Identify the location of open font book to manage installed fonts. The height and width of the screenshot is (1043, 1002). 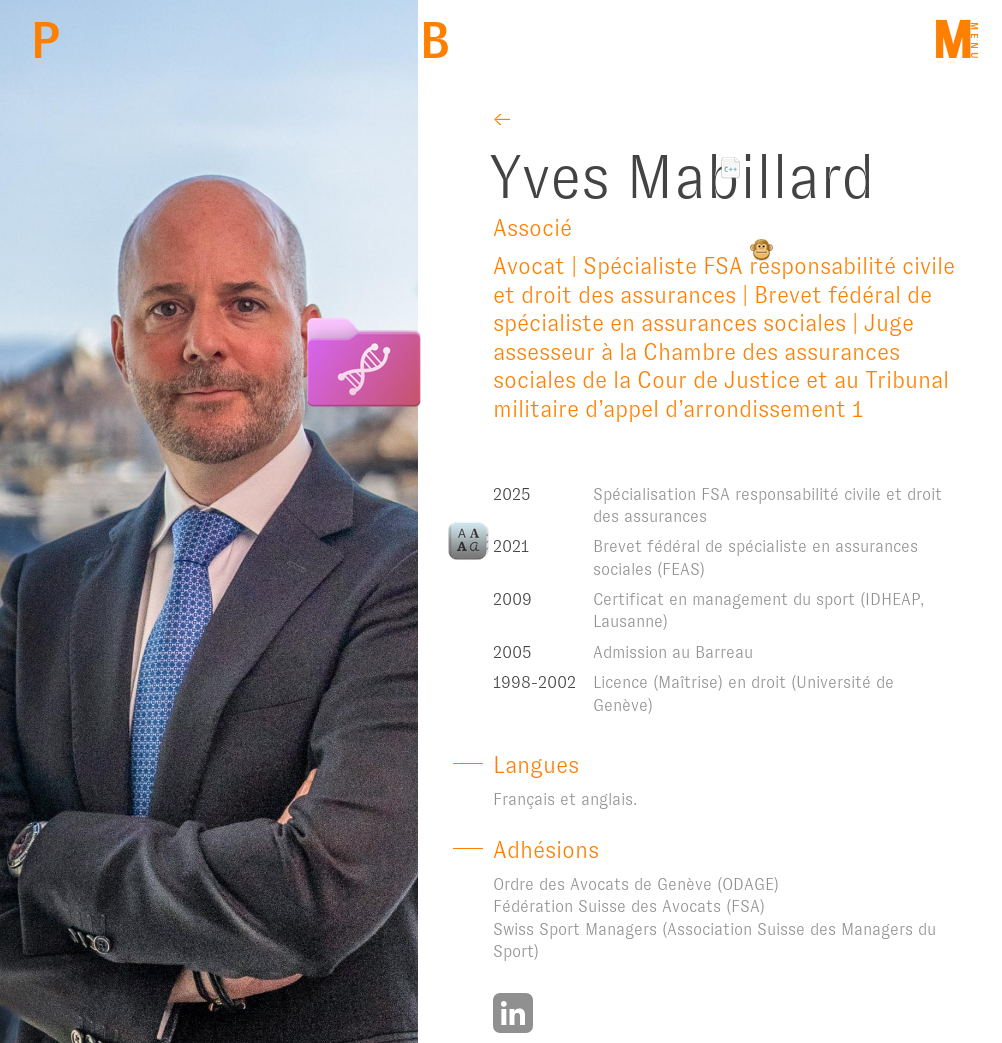
(467, 540).